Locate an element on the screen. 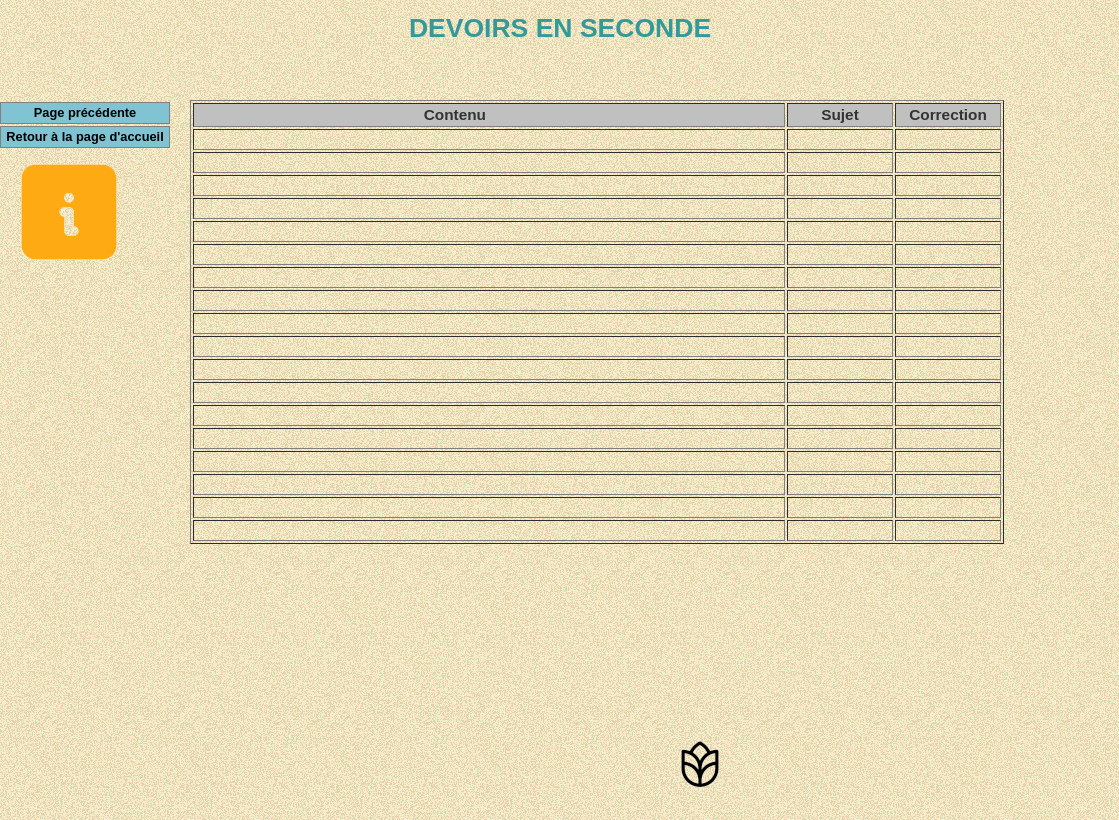 The width and height of the screenshot is (1119, 820). view more information or details is located at coordinates (69, 212).